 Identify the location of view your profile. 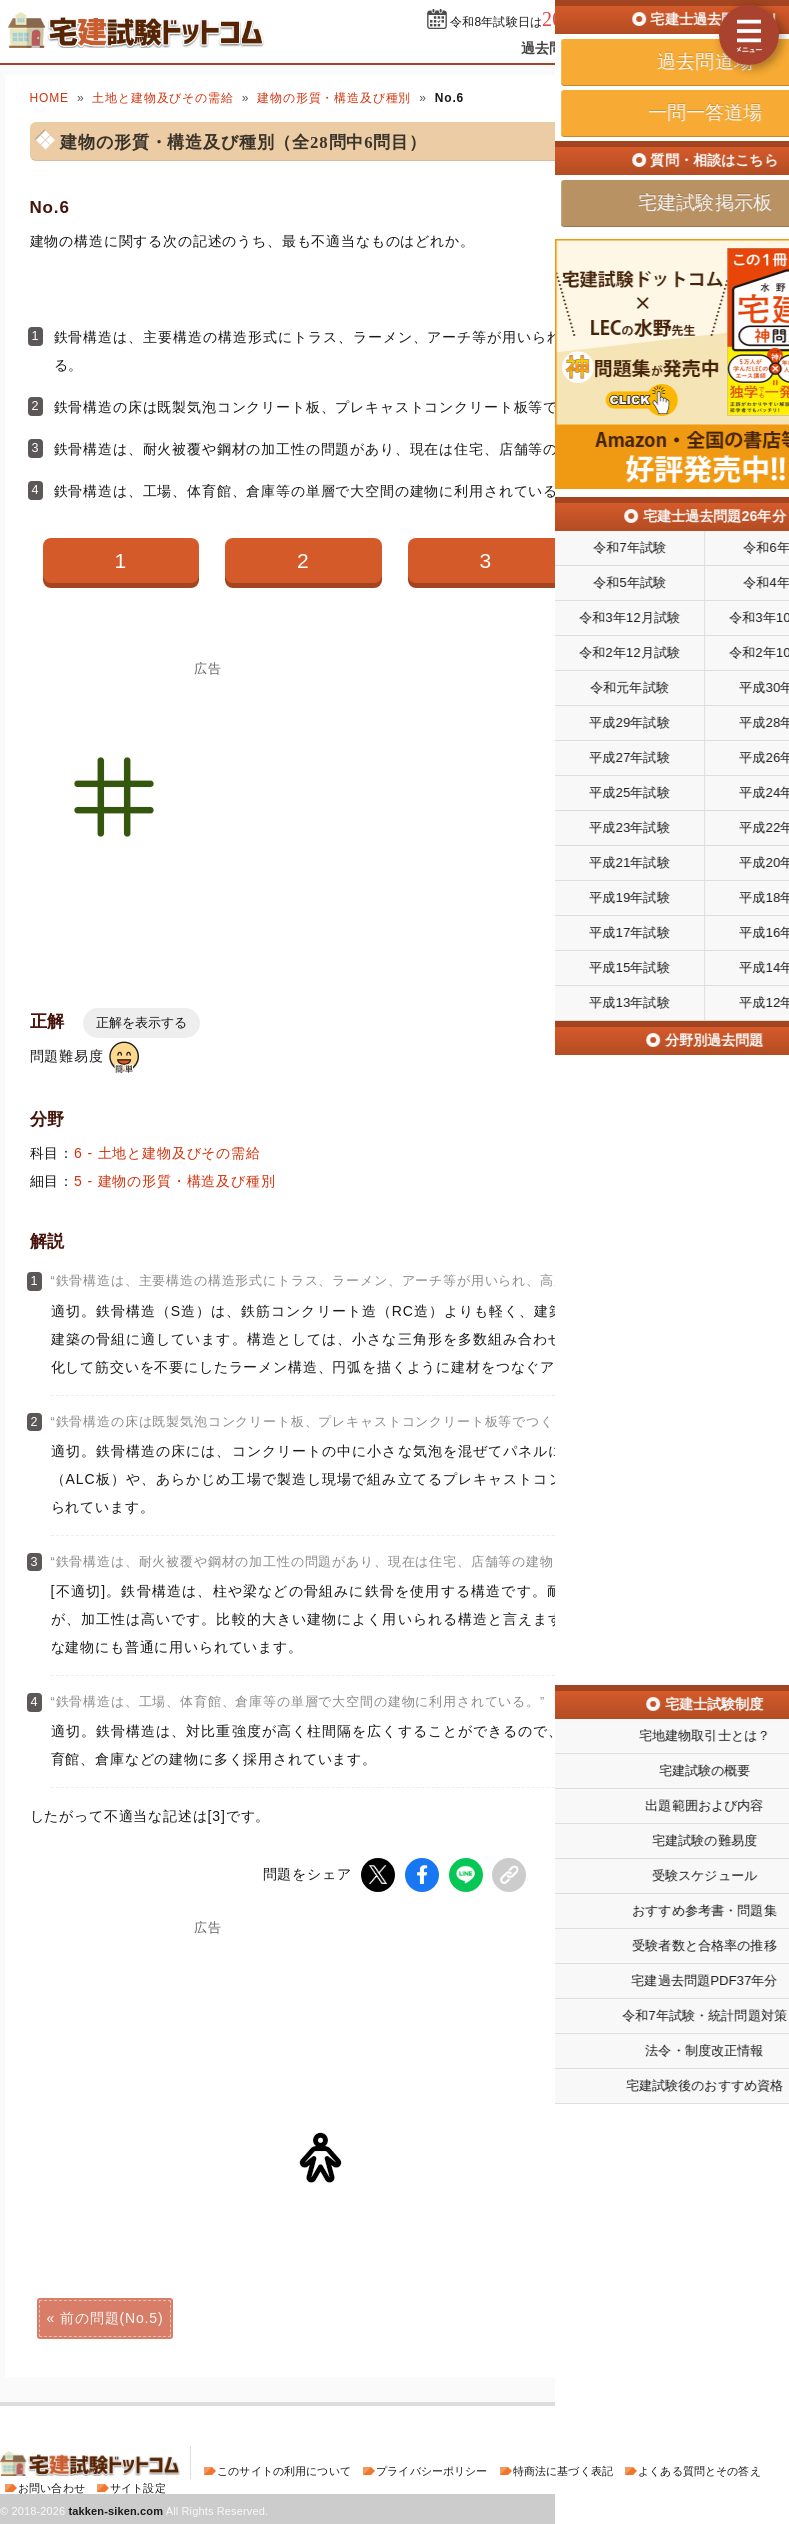
(320, 2158).